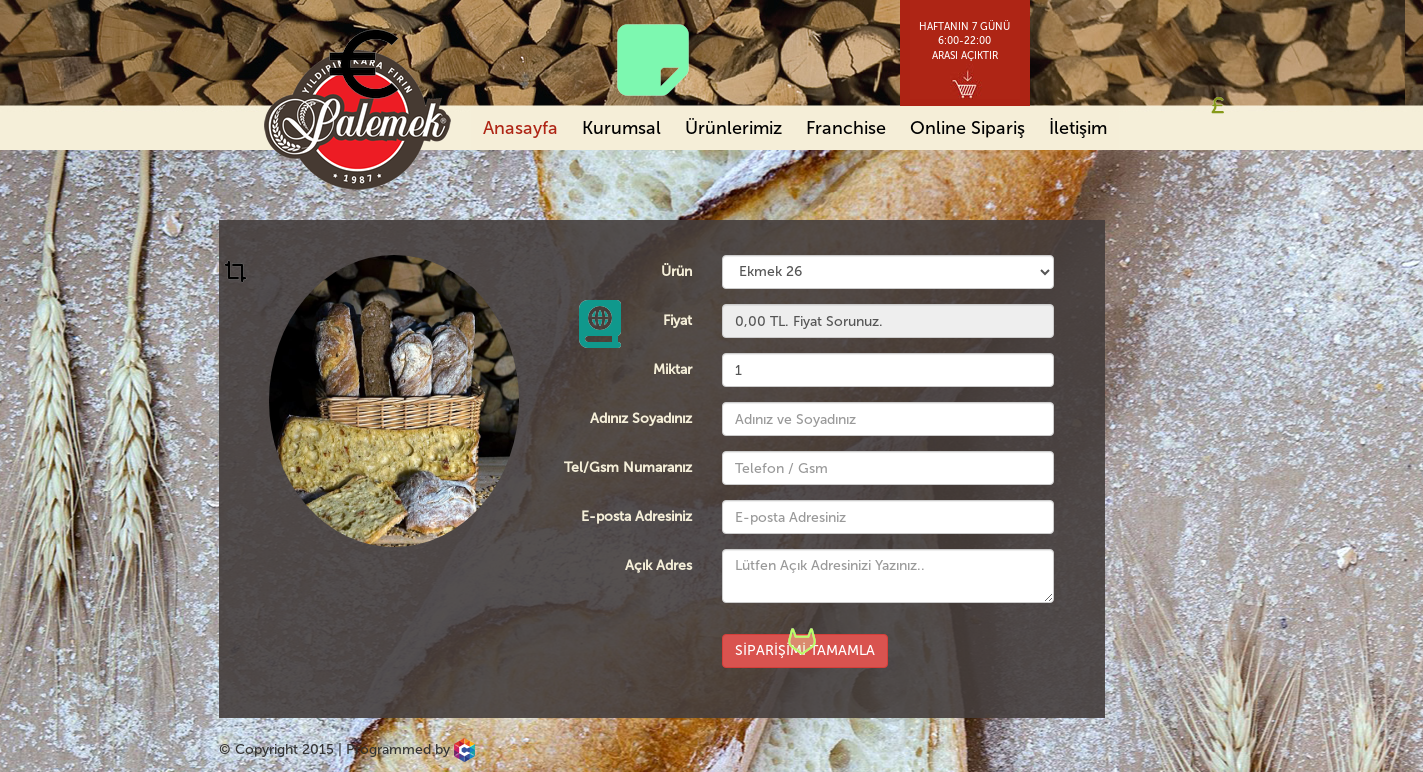 This screenshot has width=1423, height=772. What do you see at coordinates (802, 641) in the screenshot?
I see `open gitlab repository` at bounding box center [802, 641].